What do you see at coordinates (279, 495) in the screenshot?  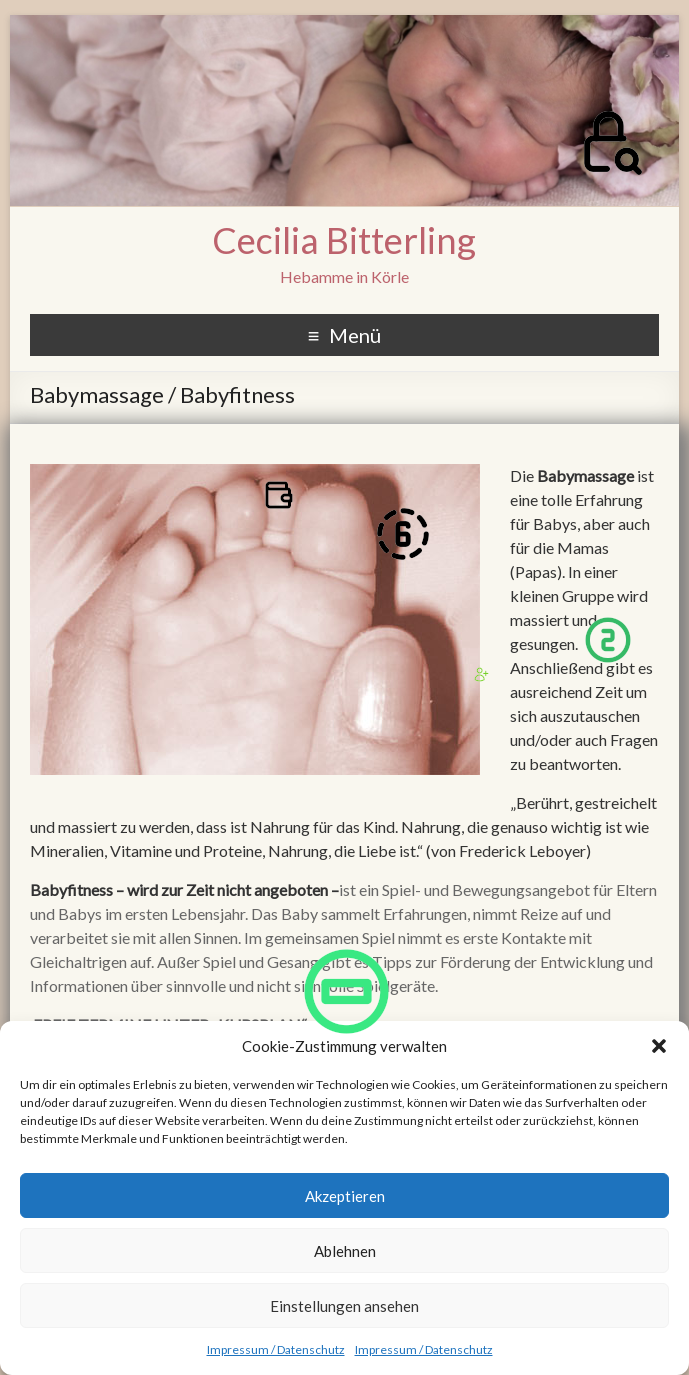 I see `access your wallet or payment methods` at bounding box center [279, 495].